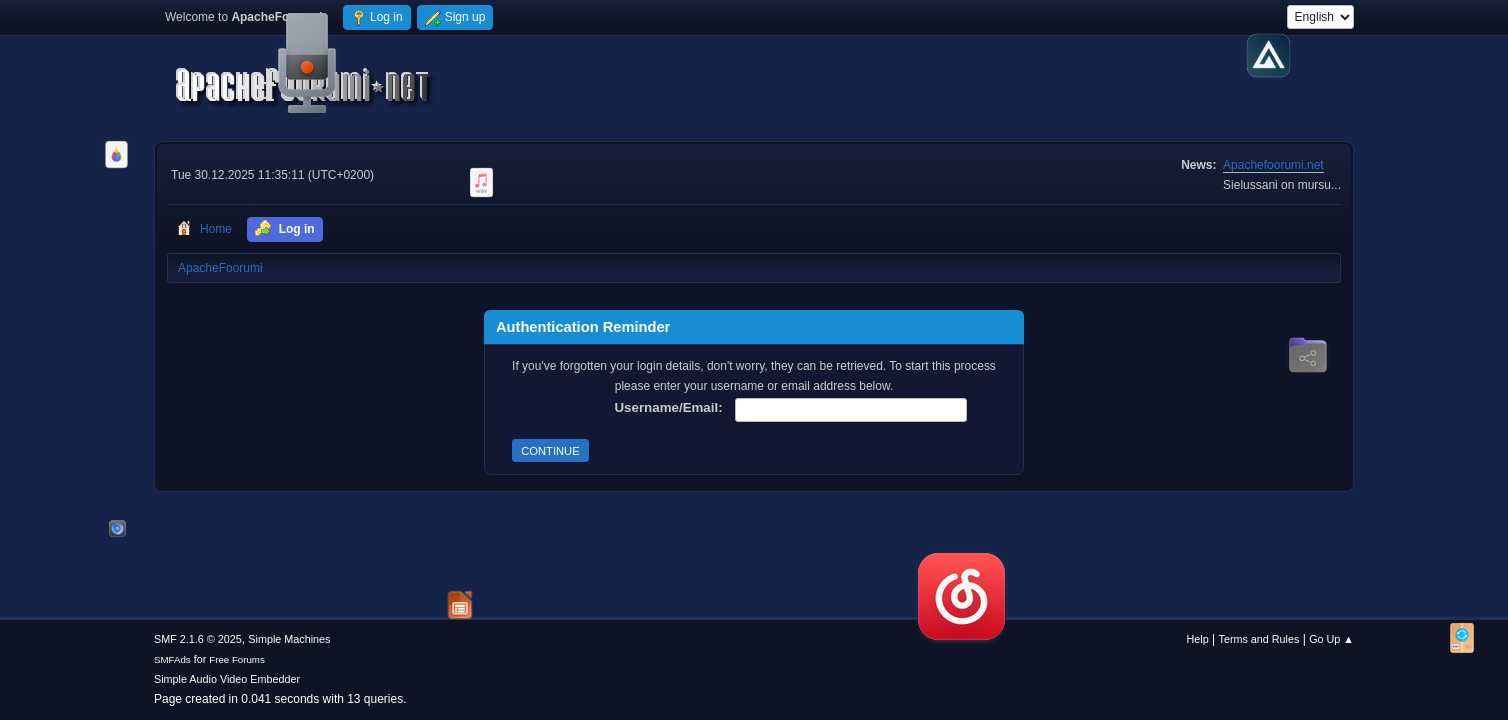 The height and width of the screenshot is (720, 1508). Describe the element at coordinates (1268, 55) in the screenshot. I see `open the autograph app` at that location.